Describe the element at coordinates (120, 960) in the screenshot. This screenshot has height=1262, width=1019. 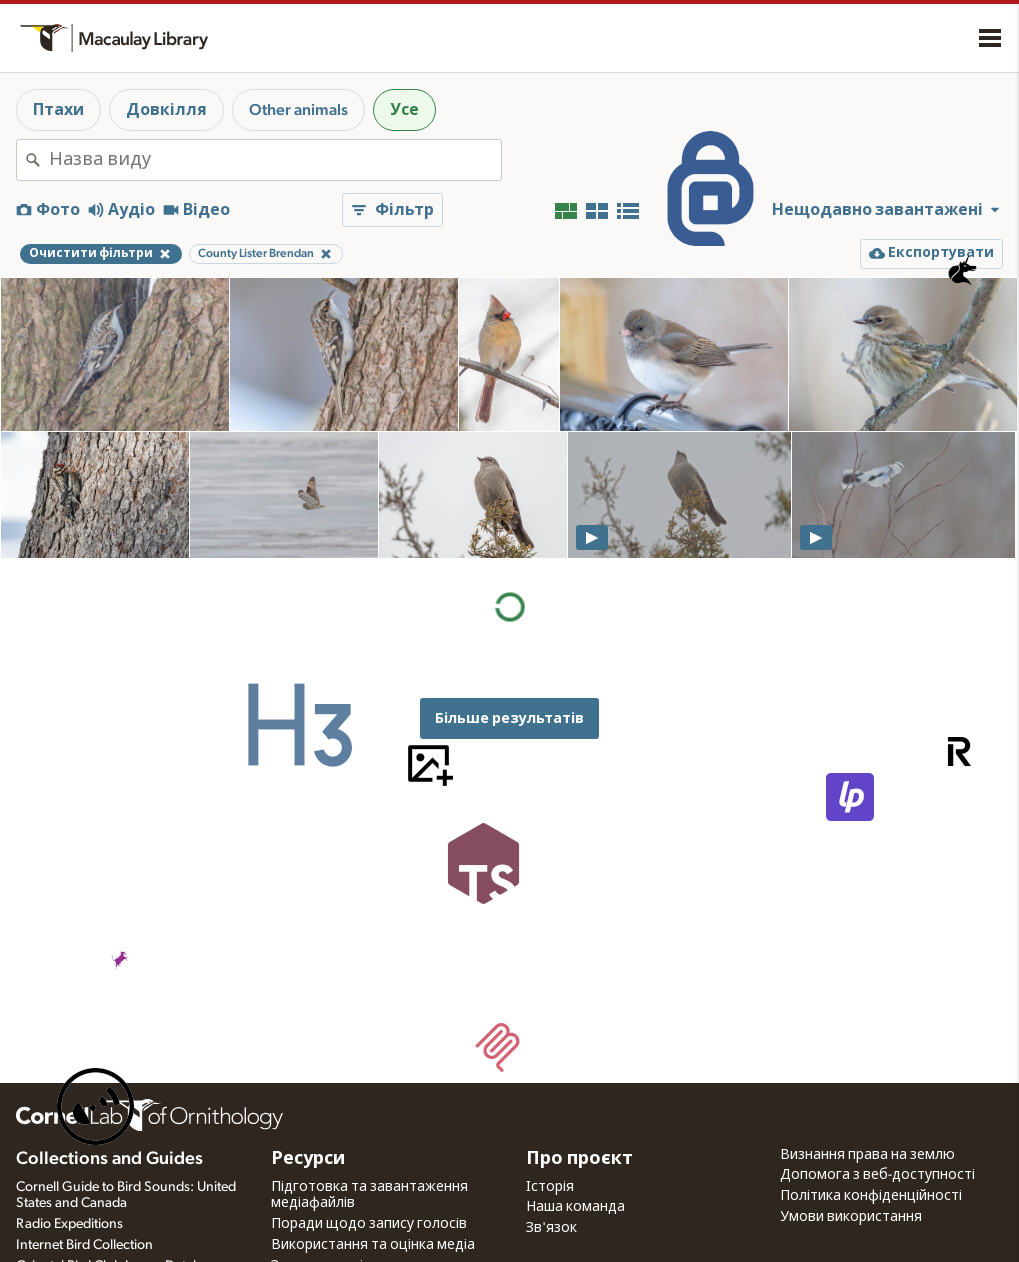
I see `open swisscows search engine` at that location.